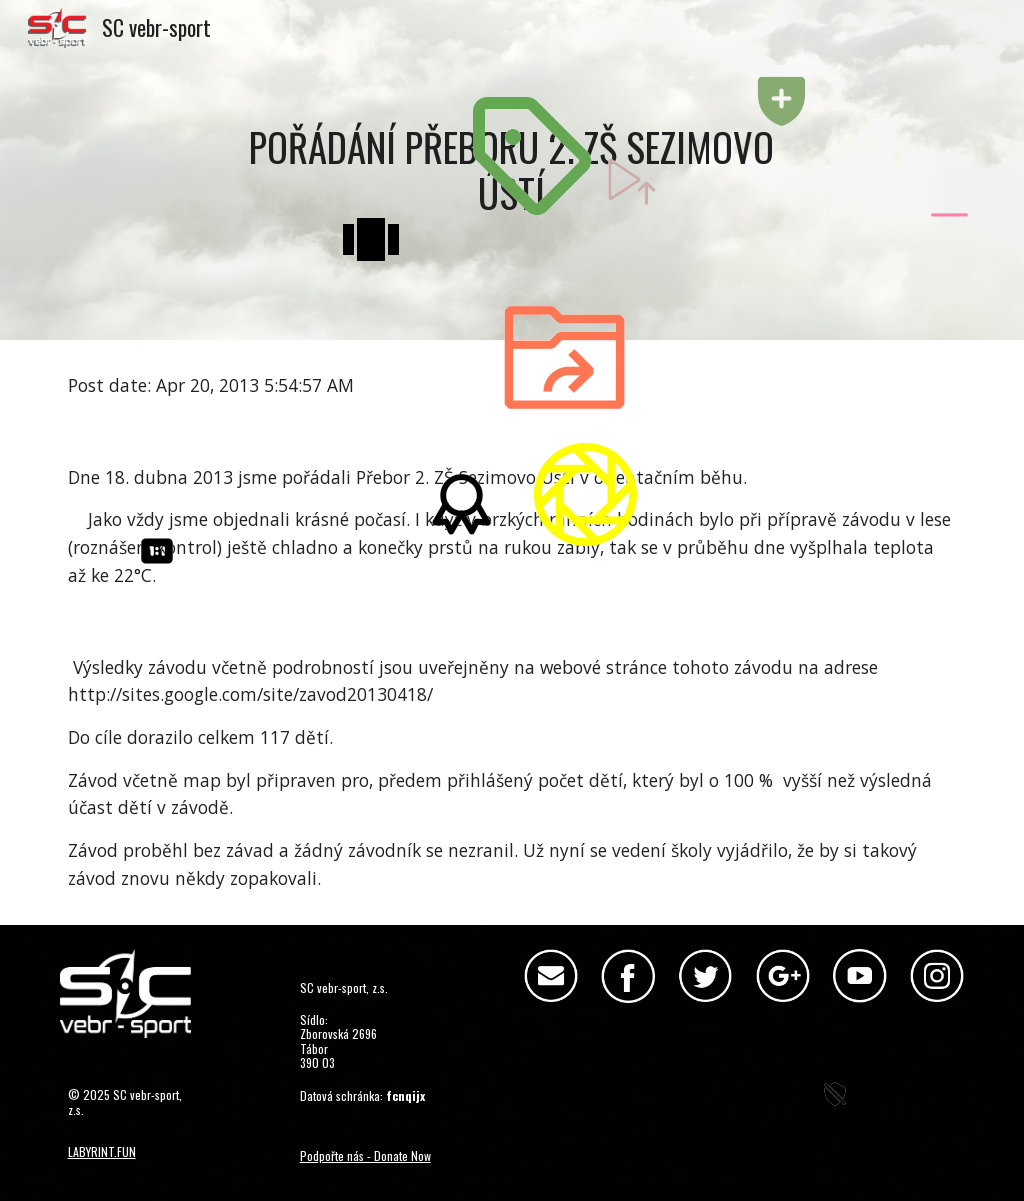  I want to click on insert a horizontal divider line, so click(949, 215).